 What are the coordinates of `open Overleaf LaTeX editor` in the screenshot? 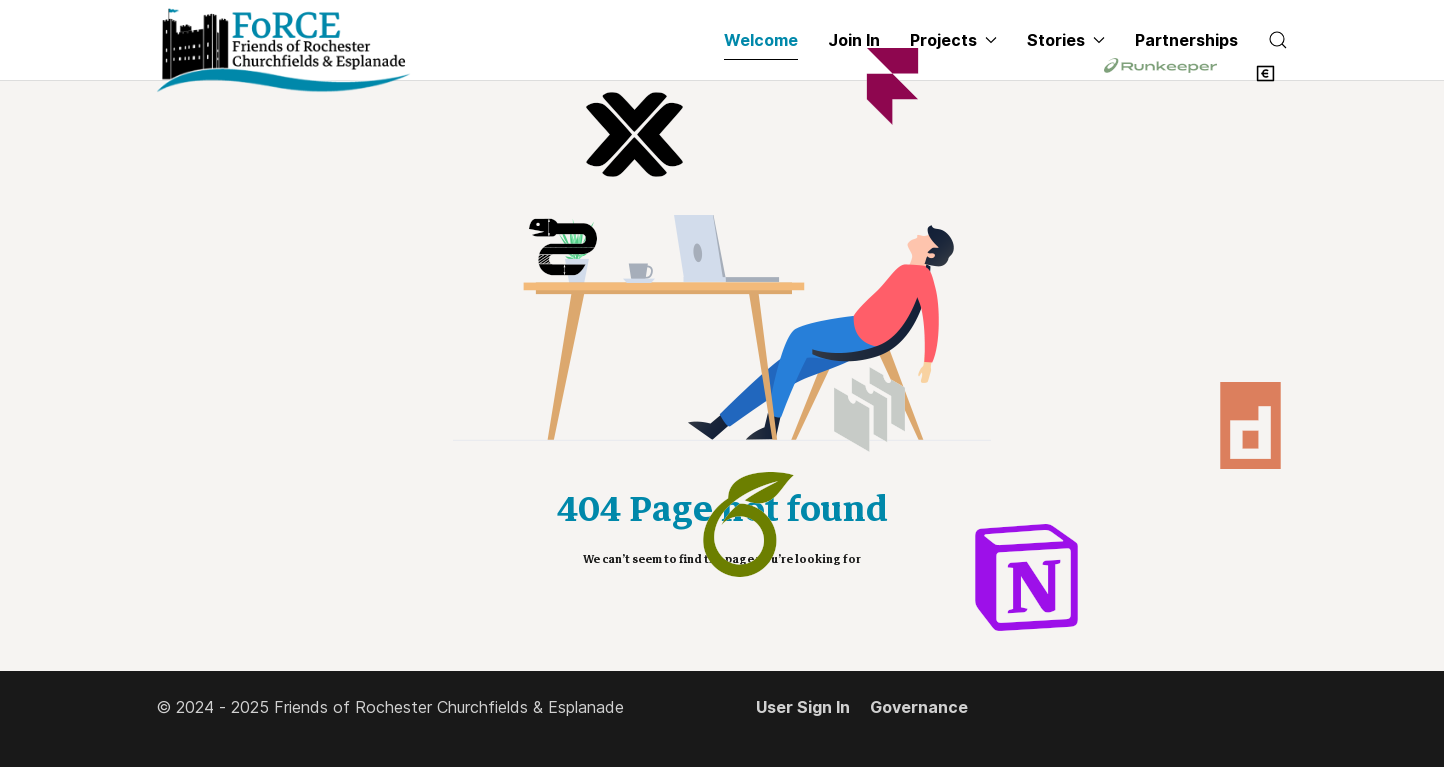 It's located at (748, 524).